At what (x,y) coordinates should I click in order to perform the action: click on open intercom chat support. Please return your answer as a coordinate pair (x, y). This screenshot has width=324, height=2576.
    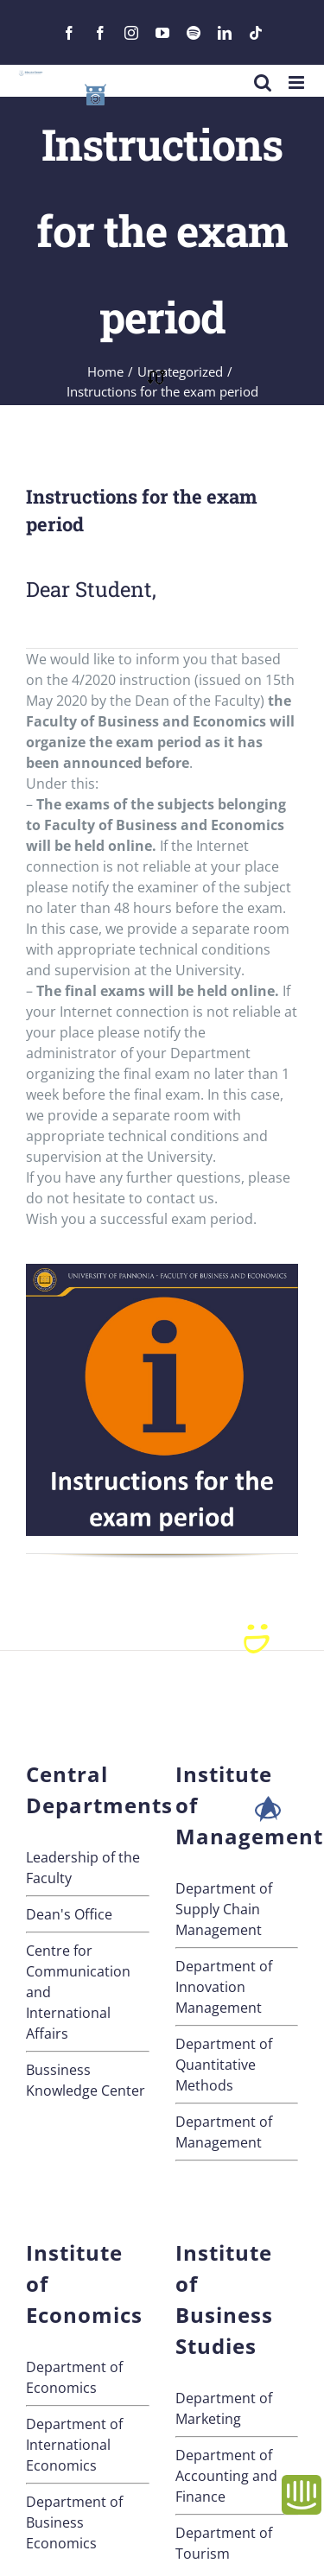
    Looking at the image, I should click on (302, 2495).